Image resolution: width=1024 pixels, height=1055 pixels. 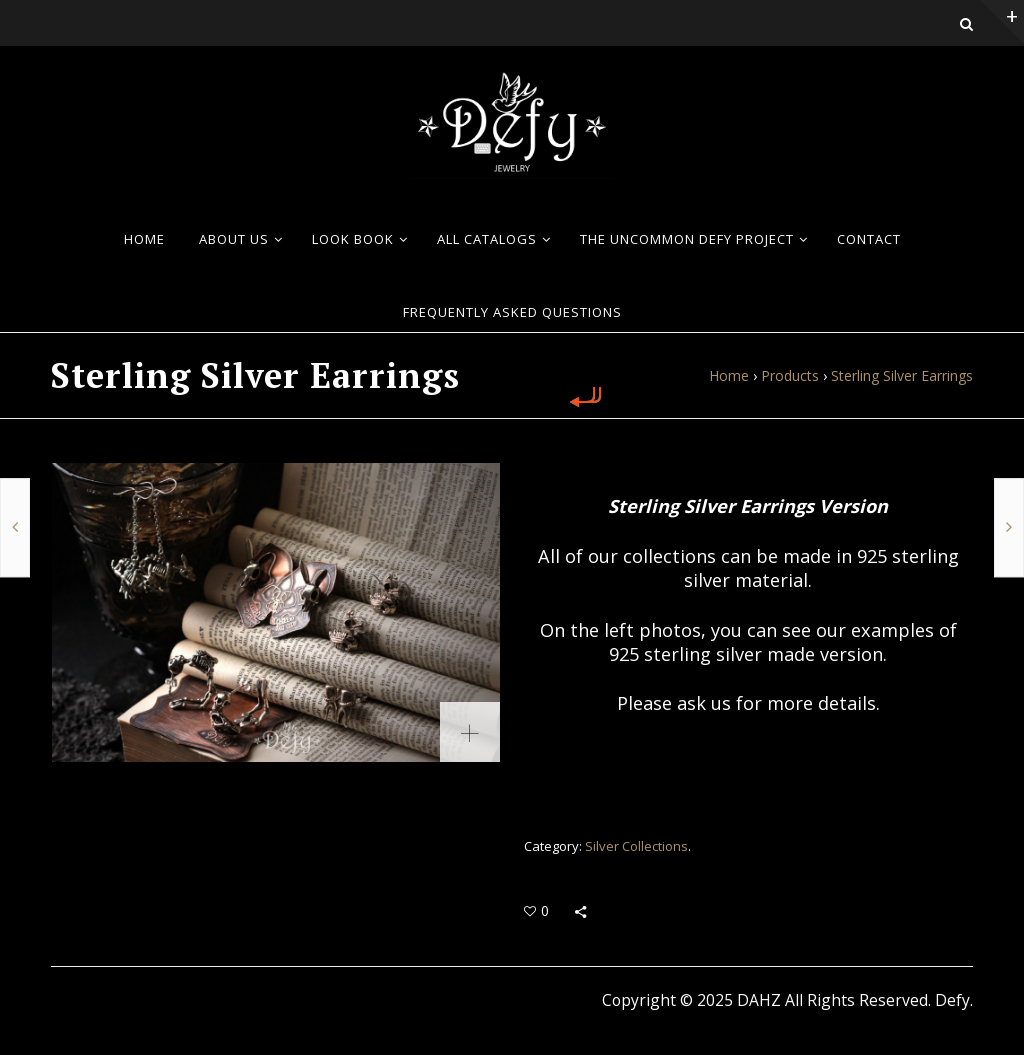 I want to click on open keyboard settings, so click(x=482, y=148).